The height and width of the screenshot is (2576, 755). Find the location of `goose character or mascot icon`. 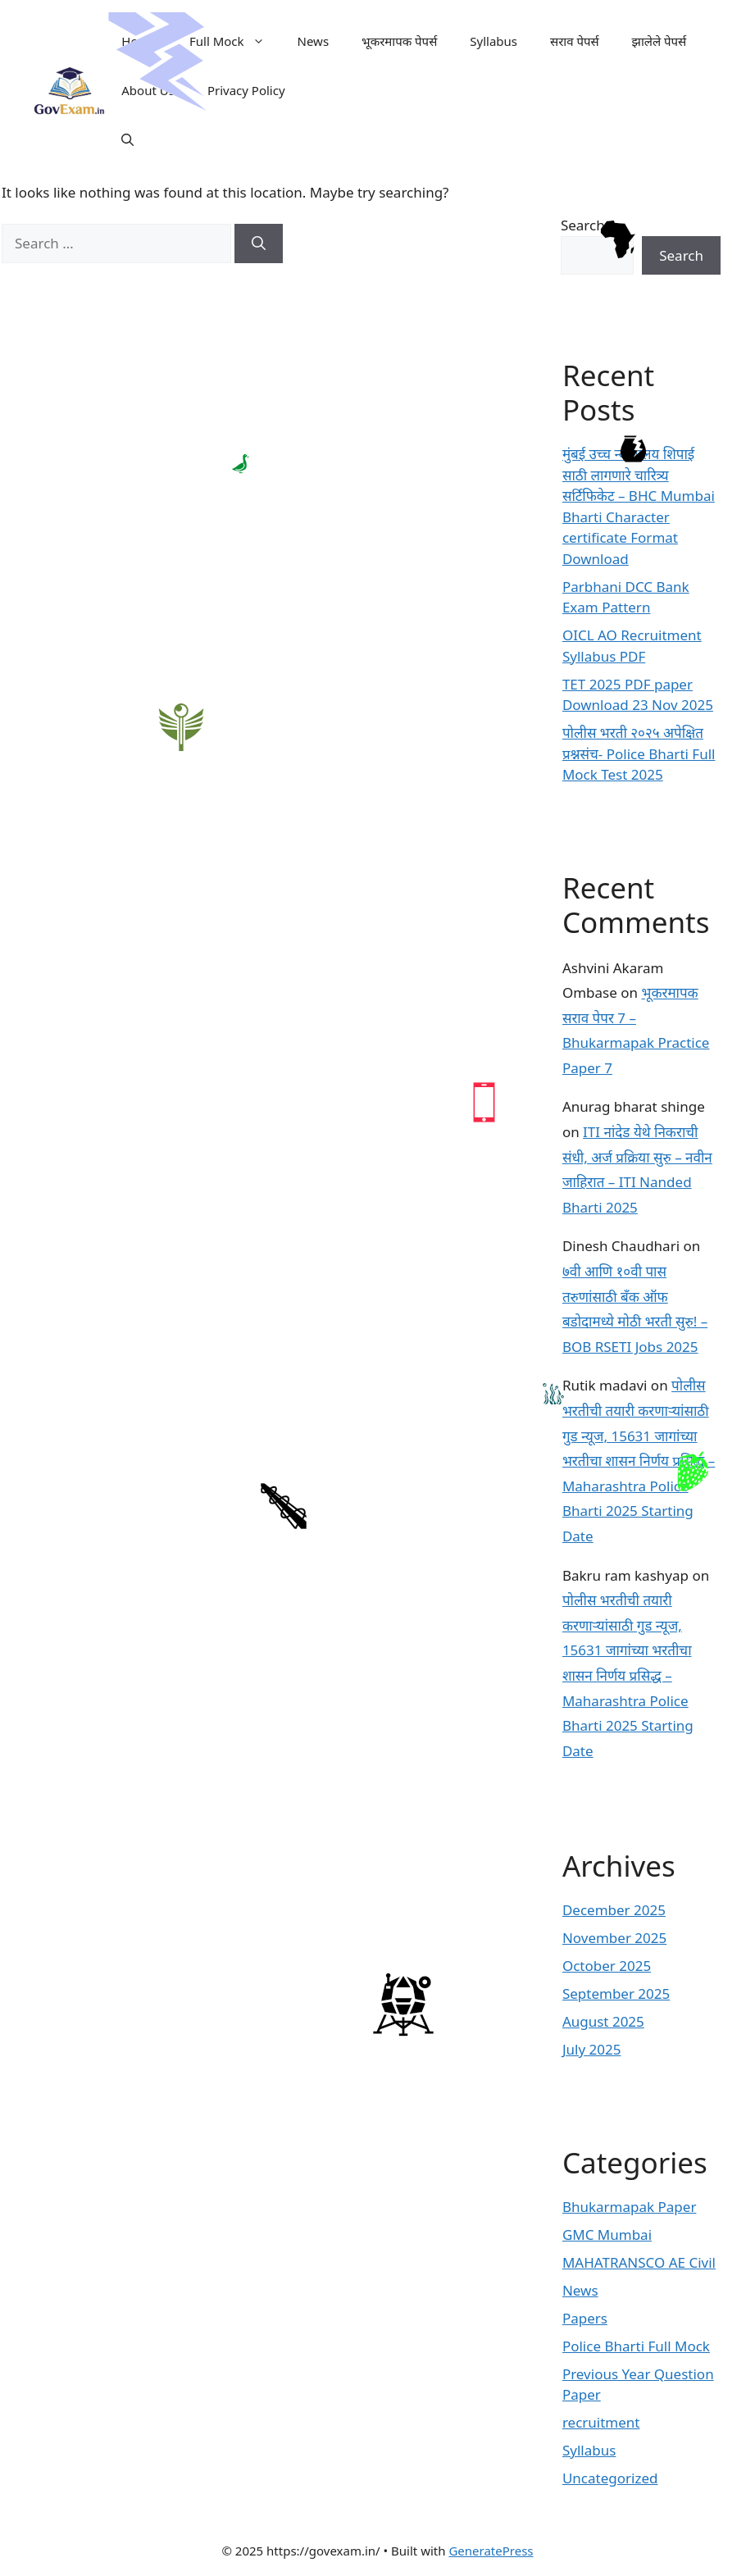

goose character or mascot icon is located at coordinates (240, 463).